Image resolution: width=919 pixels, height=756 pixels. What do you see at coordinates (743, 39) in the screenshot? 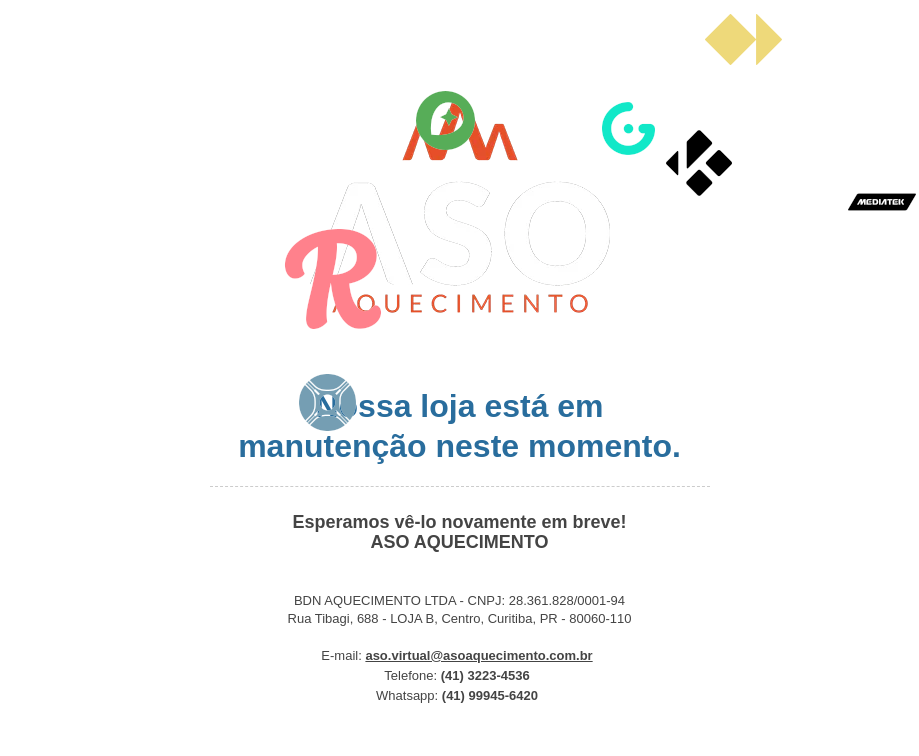
I see `paysafe payment method option` at bounding box center [743, 39].